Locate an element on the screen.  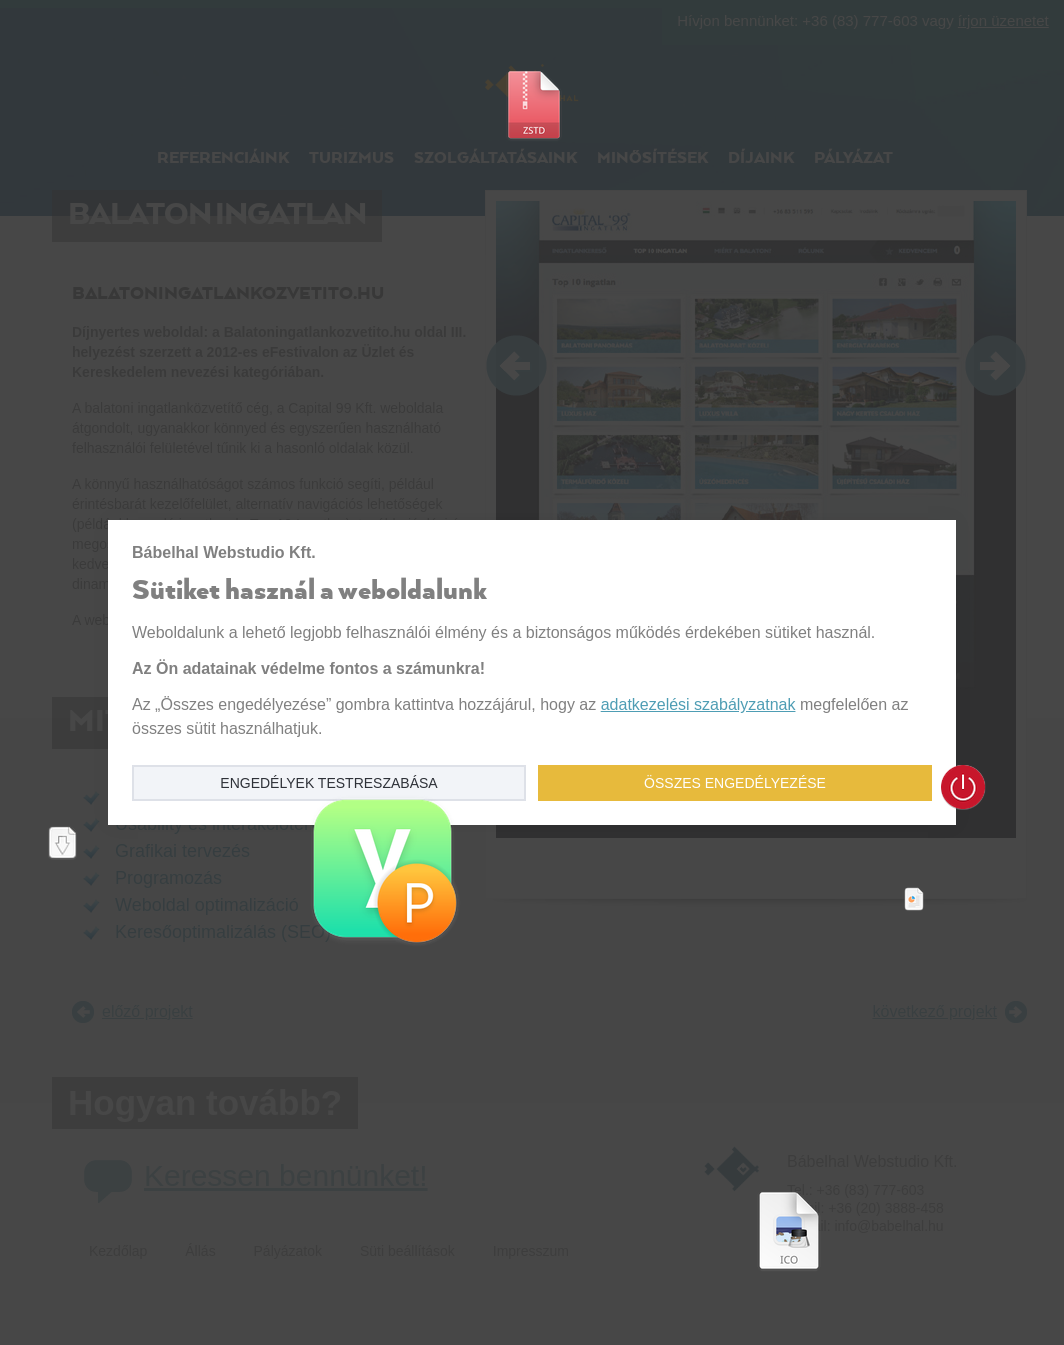
open yubikey piv manager app is located at coordinates (382, 868).